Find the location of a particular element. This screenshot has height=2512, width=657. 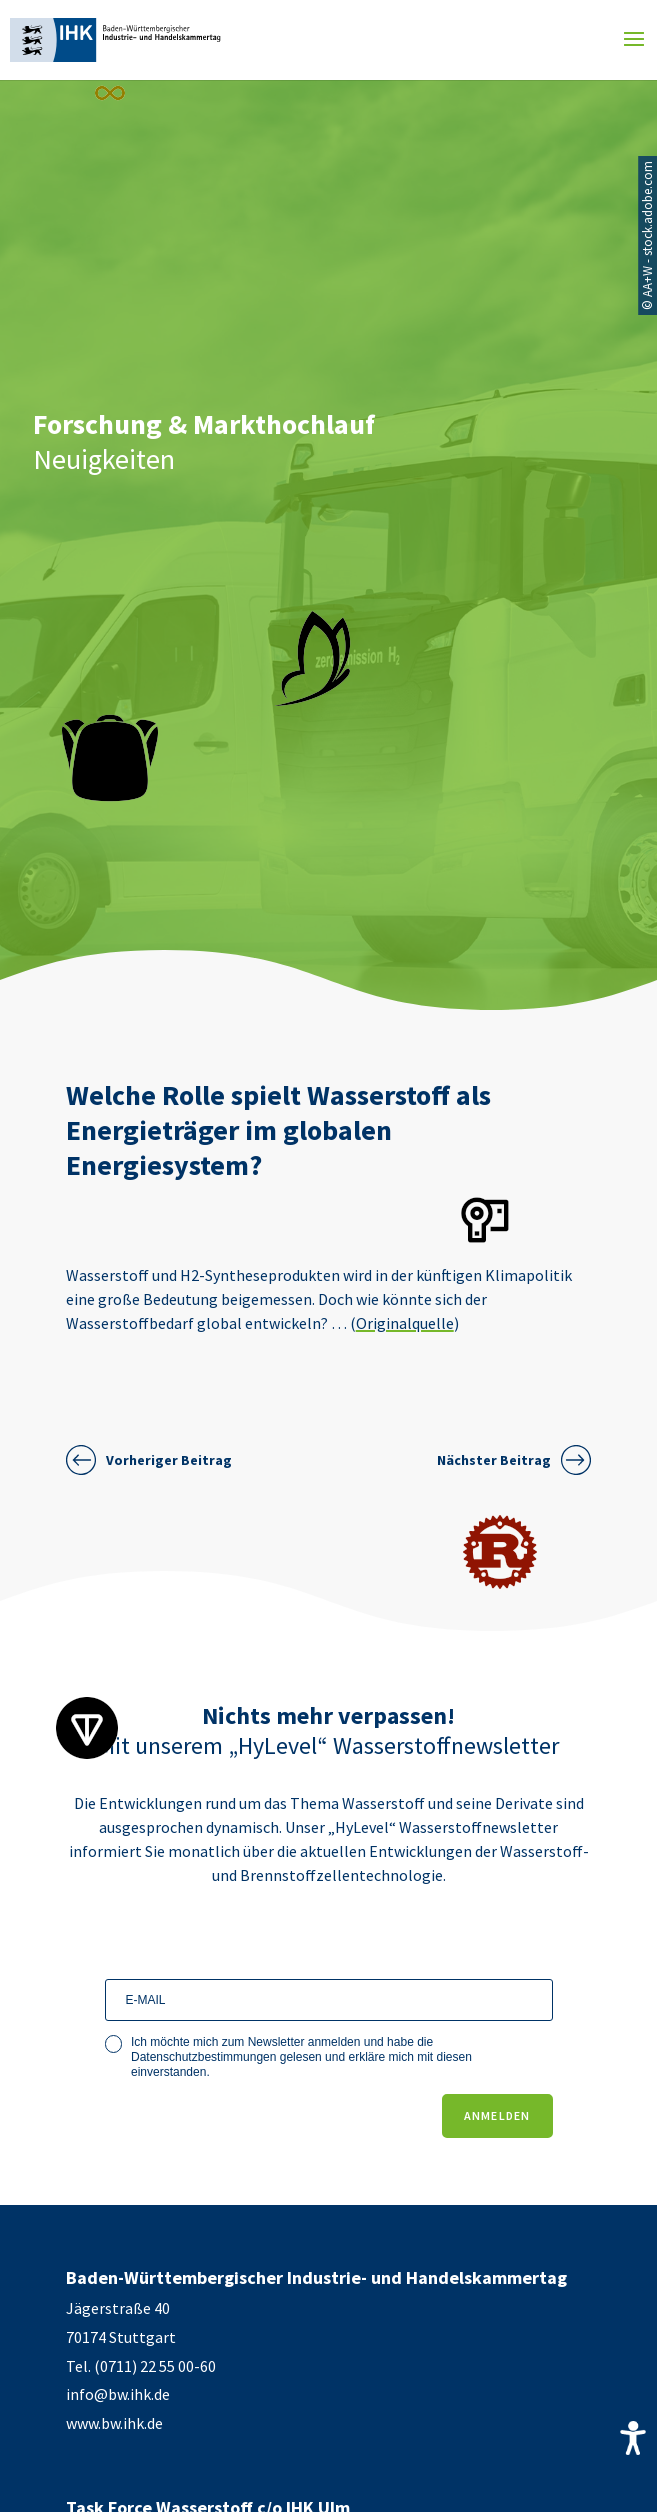

internet computer protocol (ICP) logo is located at coordinates (110, 93).